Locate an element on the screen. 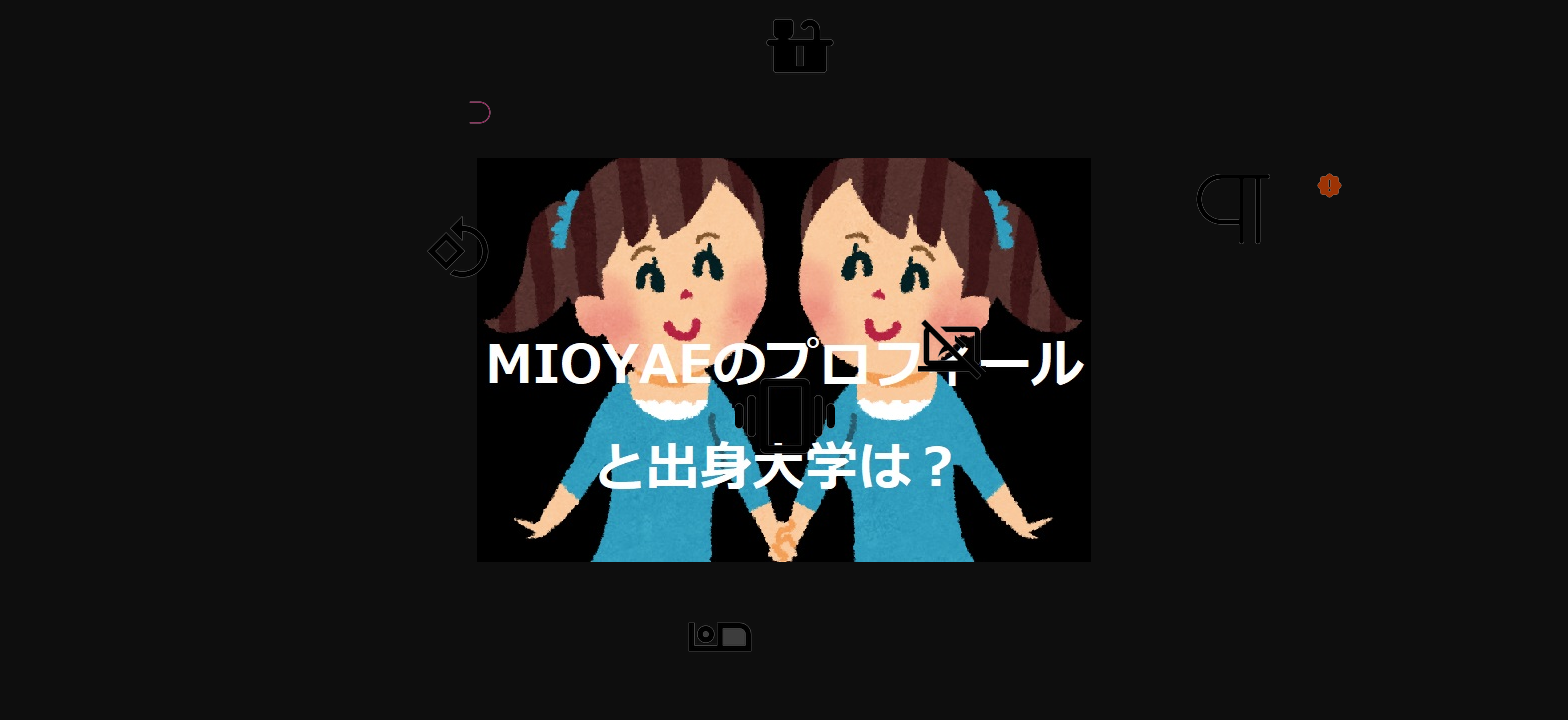 This screenshot has height=720, width=1568. browse kitchen countertop options is located at coordinates (800, 46).